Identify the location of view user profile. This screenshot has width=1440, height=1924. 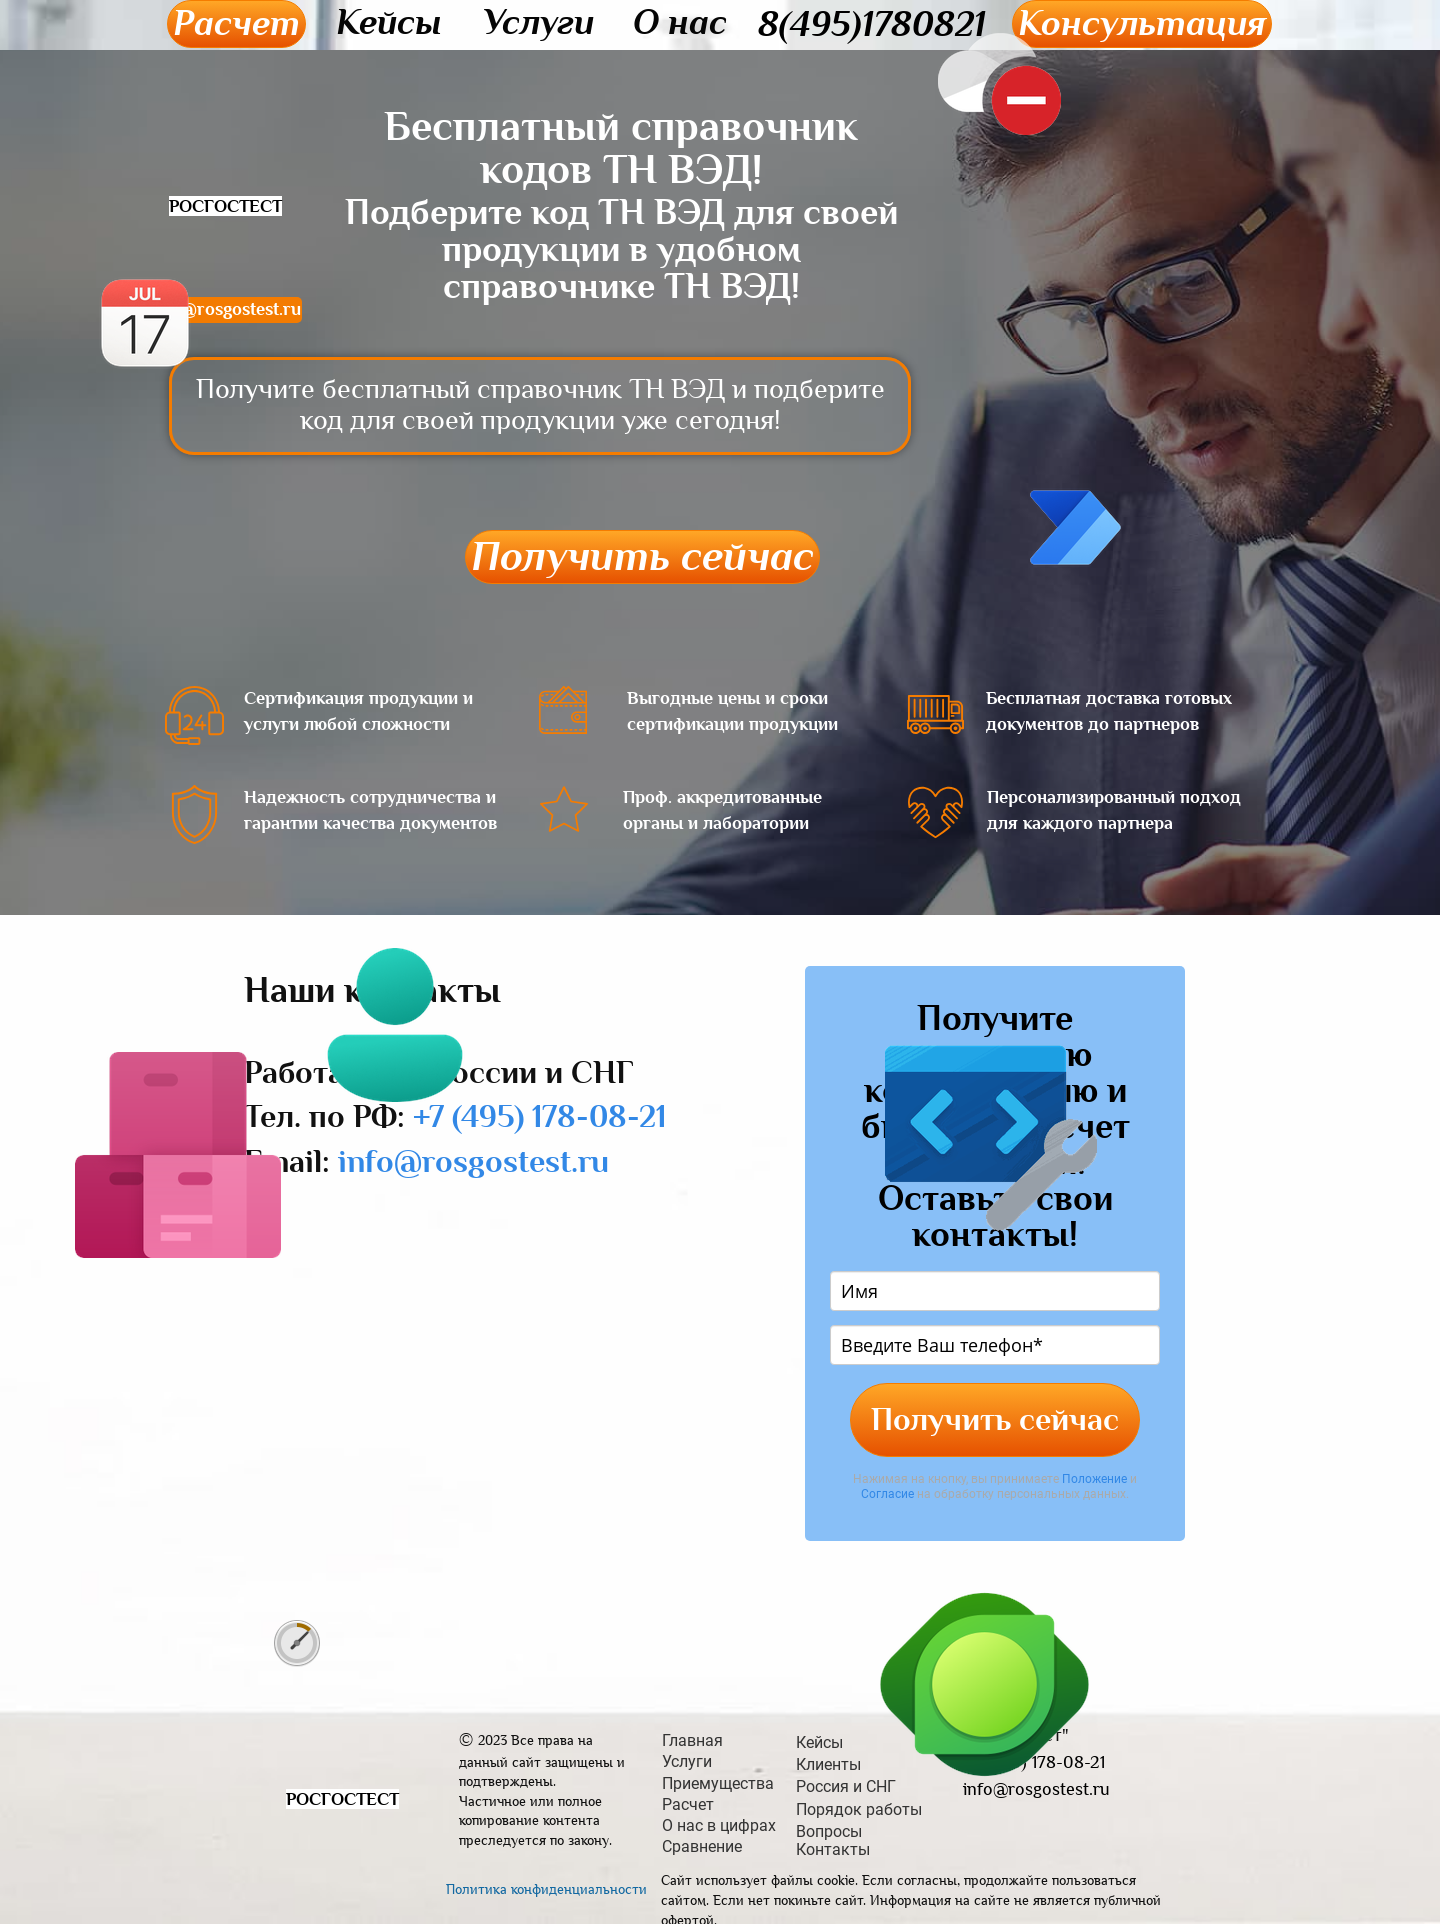
(395, 1025).